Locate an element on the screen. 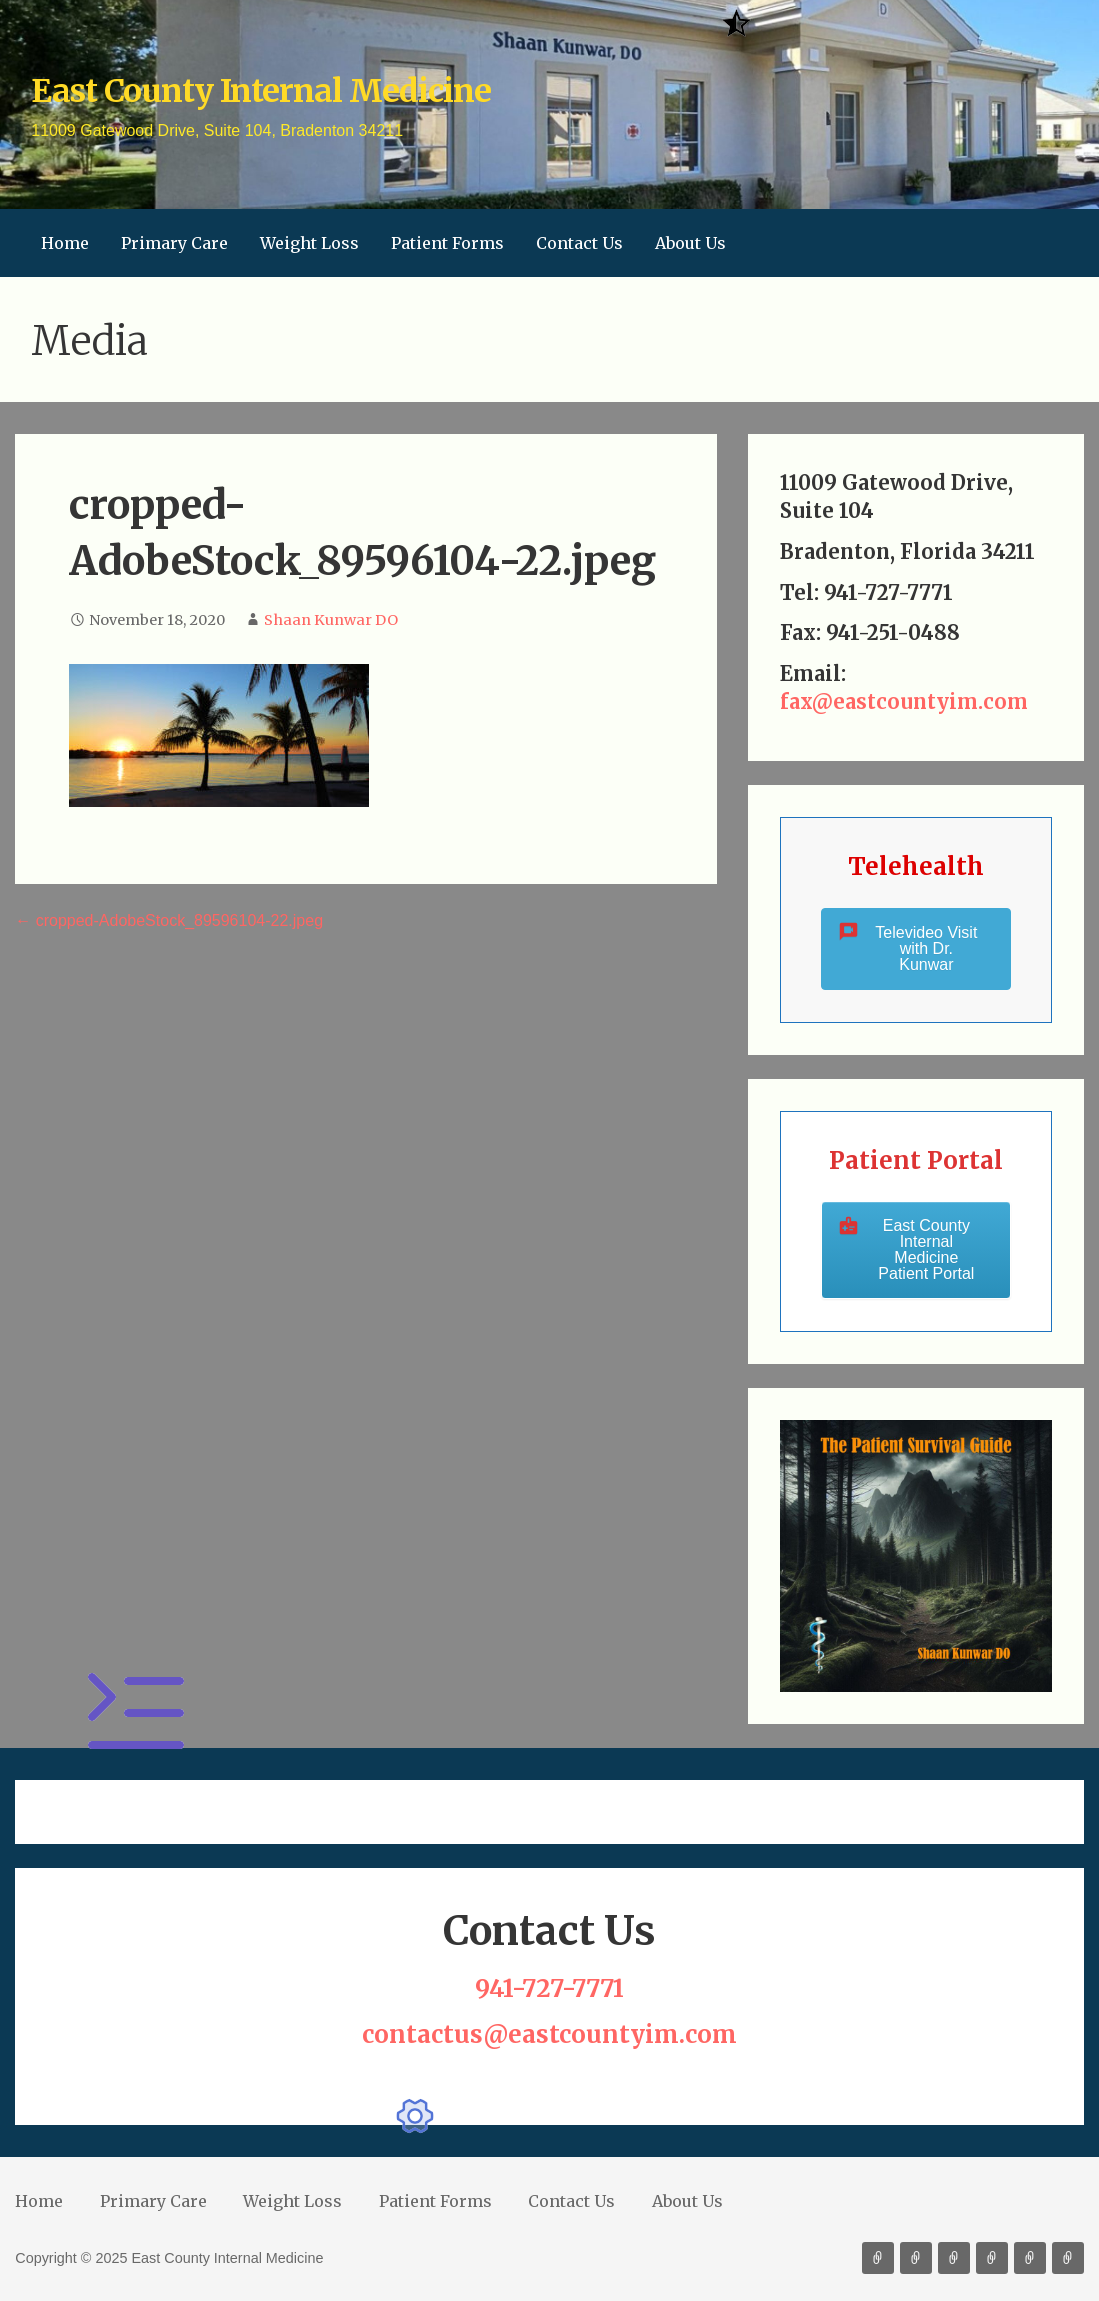 This screenshot has height=2301, width=1099. increase text indentation is located at coordinates (136, 1713).